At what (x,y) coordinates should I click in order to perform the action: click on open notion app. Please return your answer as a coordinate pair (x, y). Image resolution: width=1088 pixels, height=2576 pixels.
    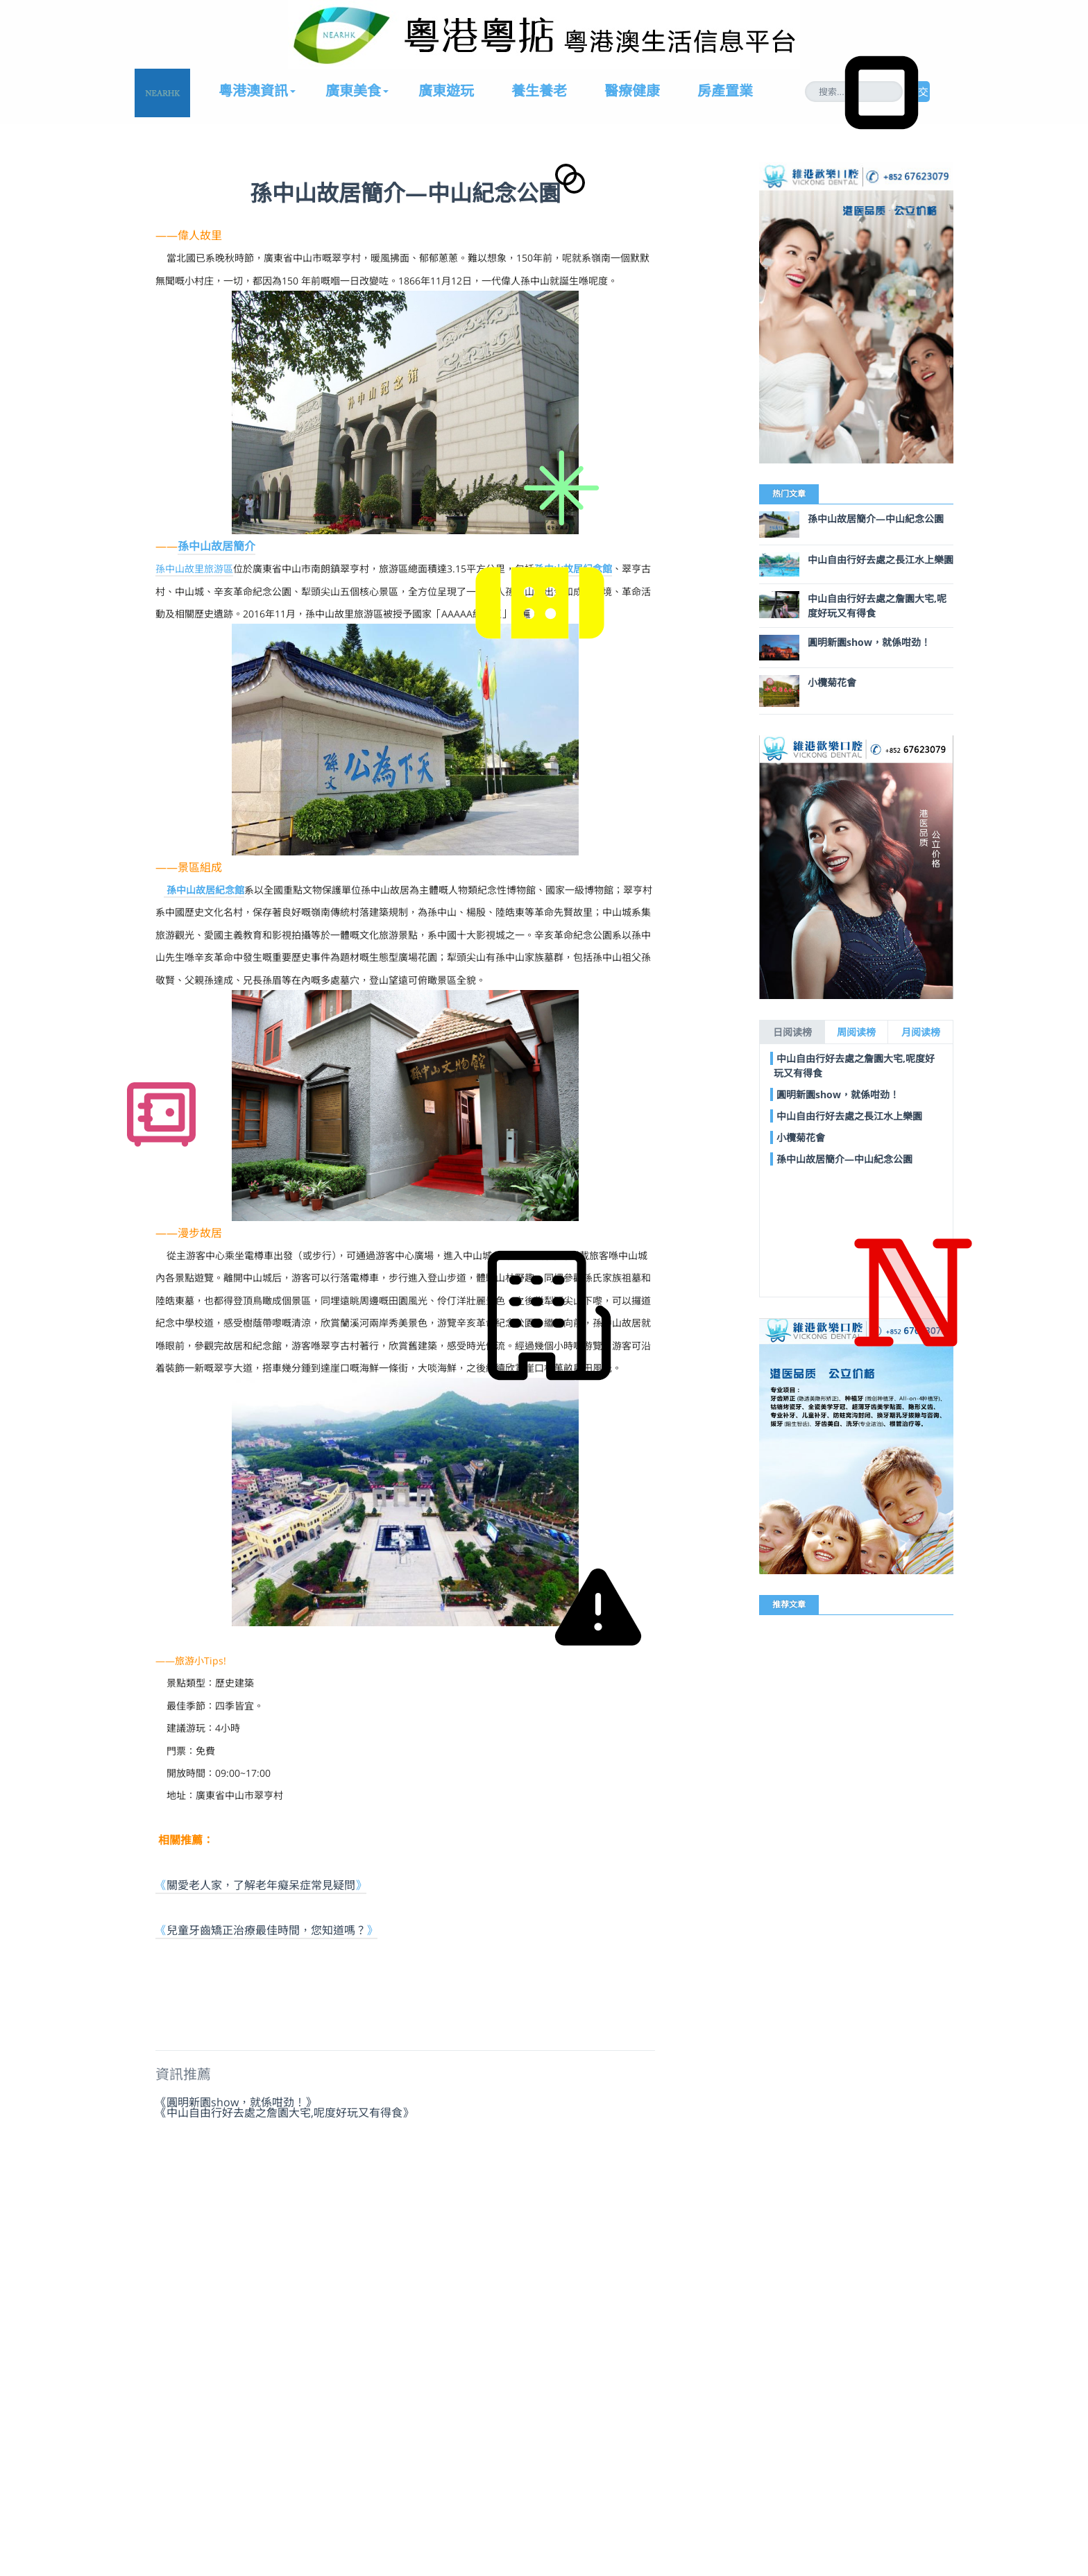
    Looking at the image, I should click on (913, 1293).